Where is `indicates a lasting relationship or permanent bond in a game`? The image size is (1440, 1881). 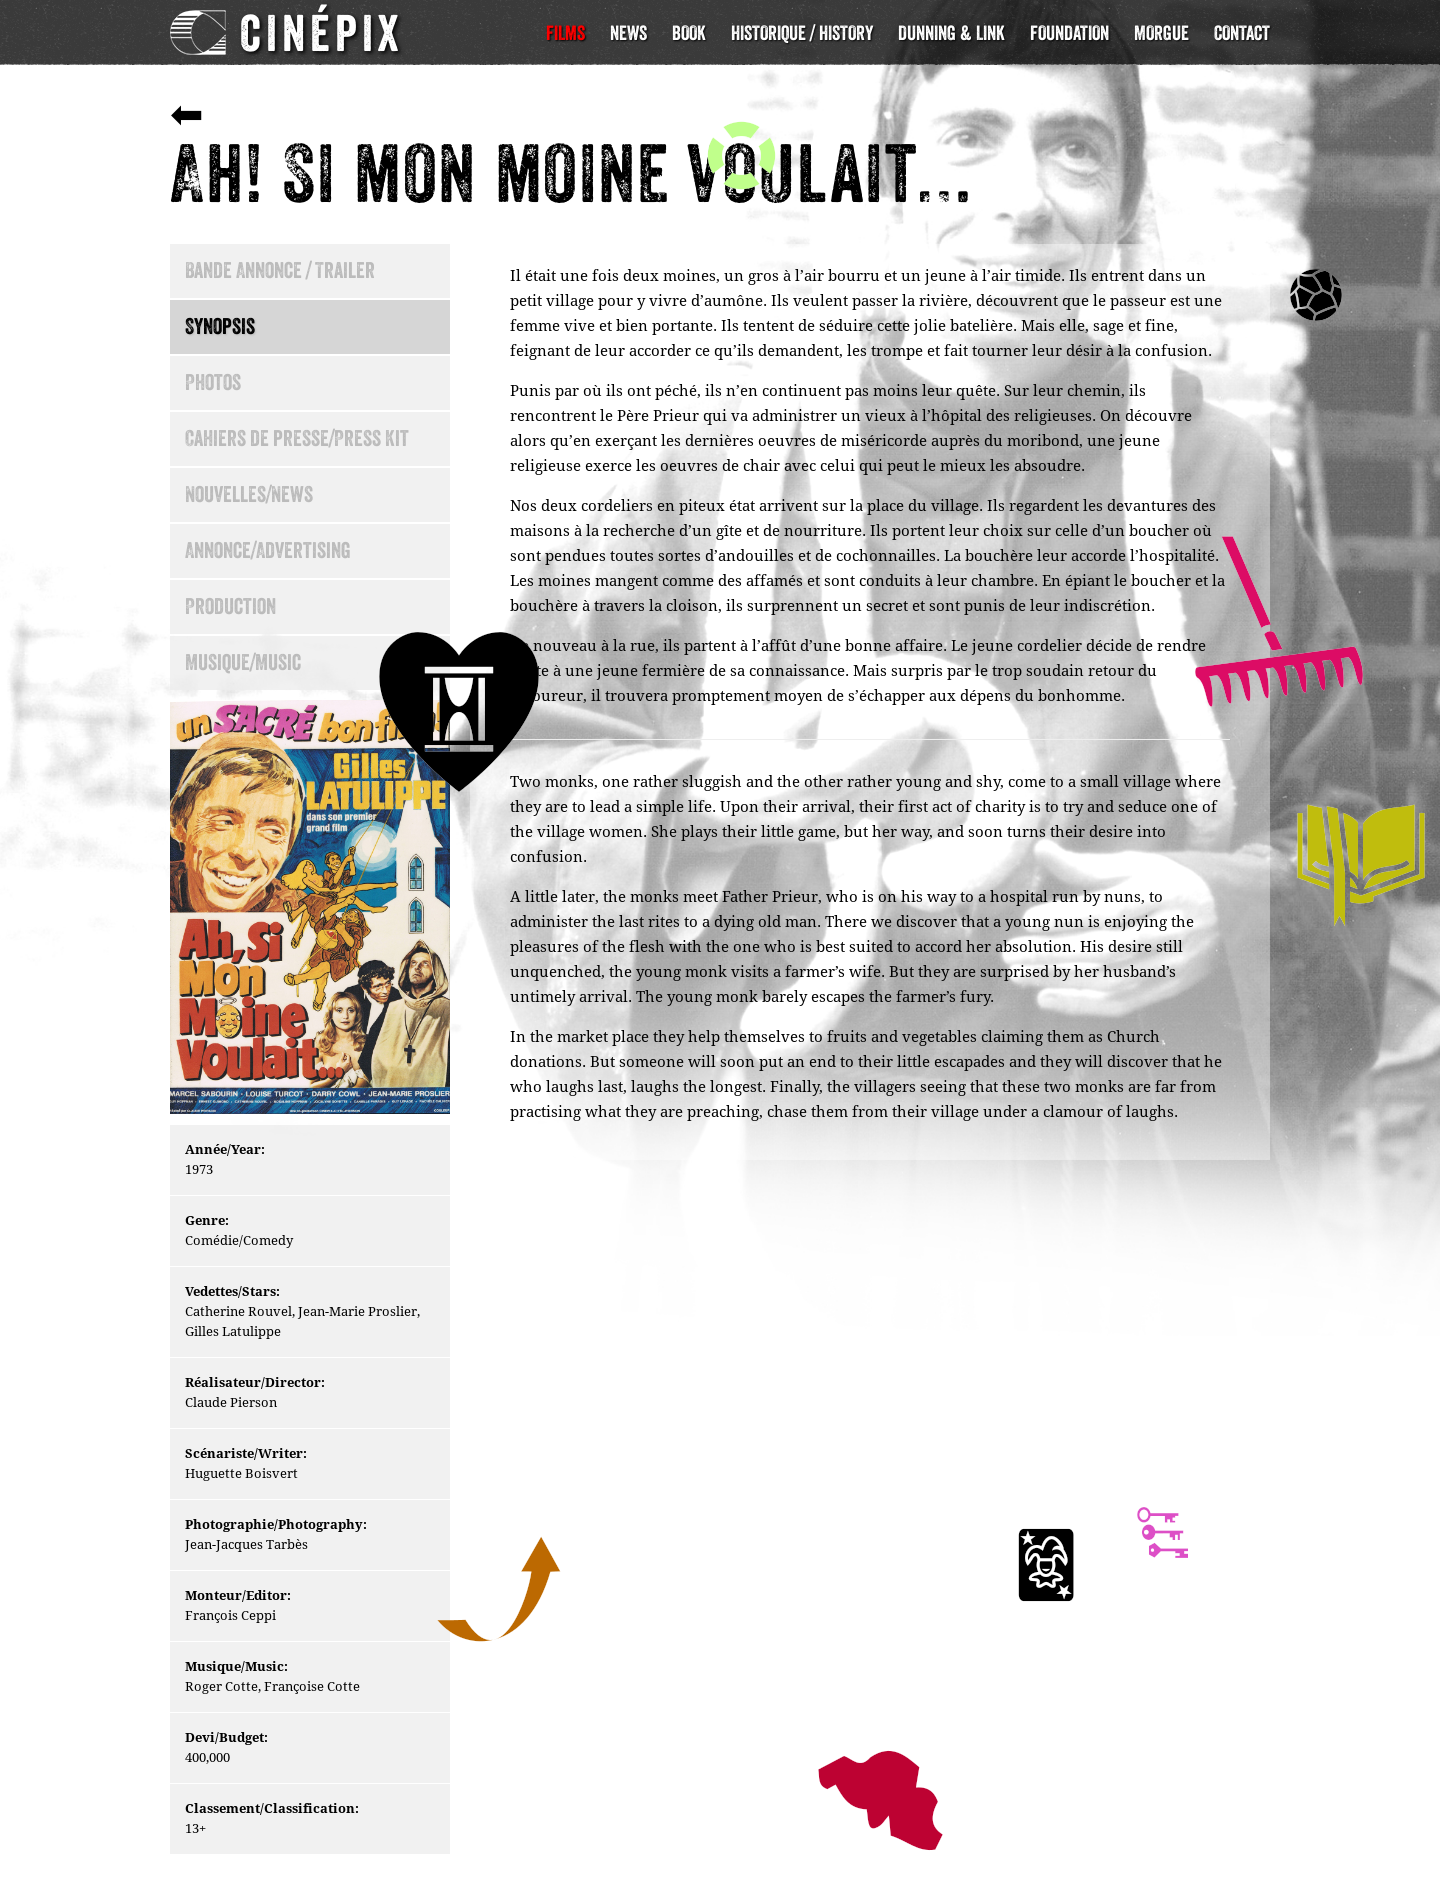
indicates a lasting relationship or permanent bond in a game is located at coordinates (459, 712).